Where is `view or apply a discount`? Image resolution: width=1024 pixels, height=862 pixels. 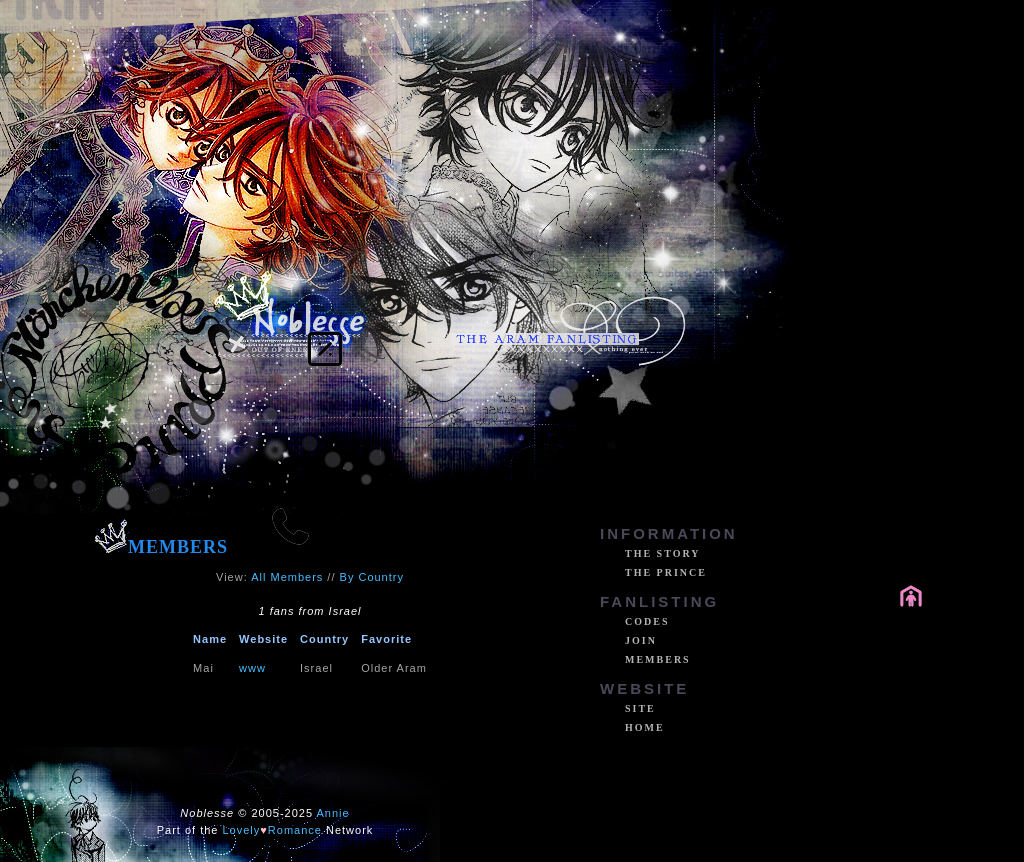
view or apply a discount is located at coordinates (325, 349).